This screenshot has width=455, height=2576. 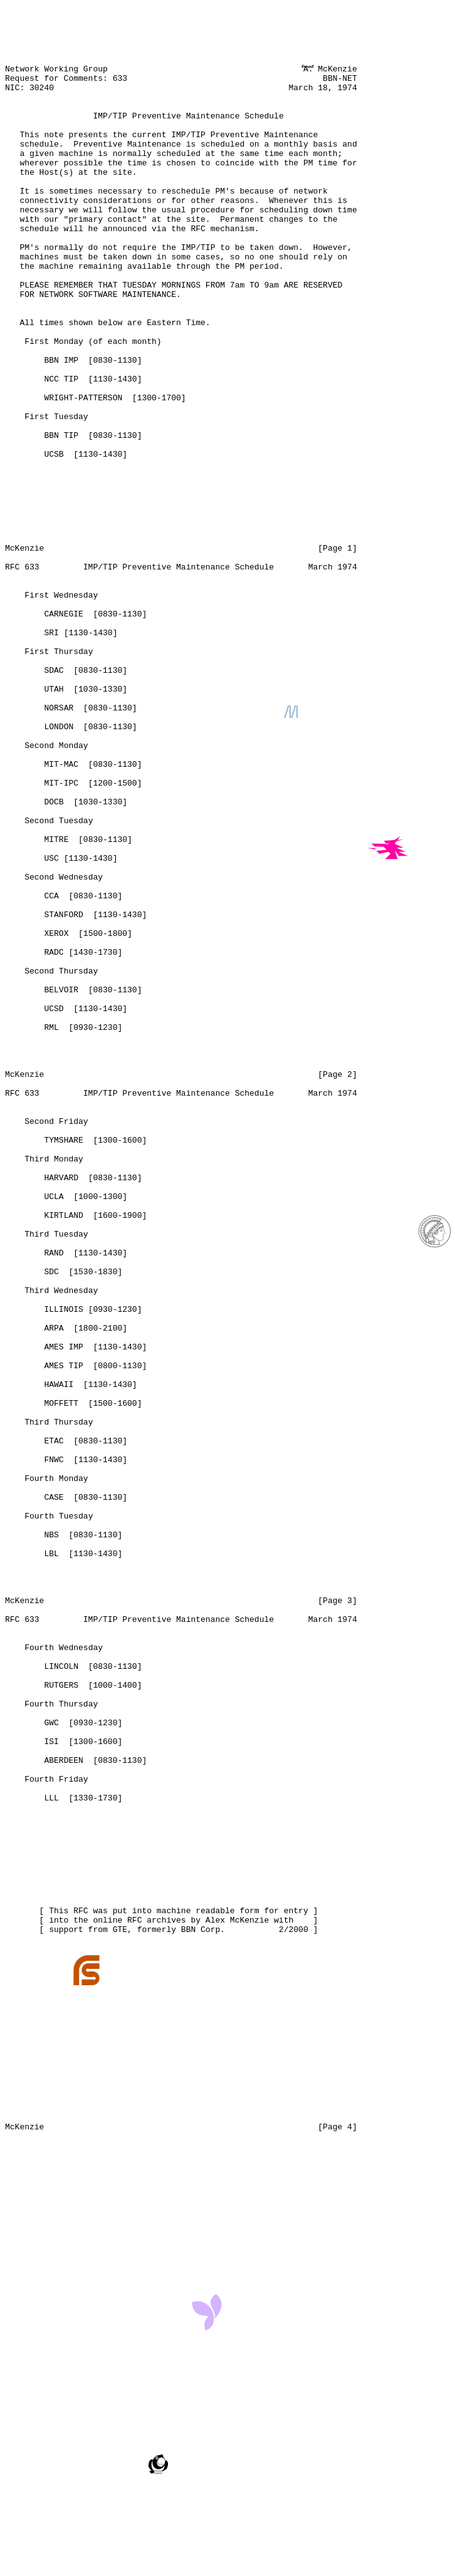 I want to click on yii php framework logo, so click(x=207, y=2312).